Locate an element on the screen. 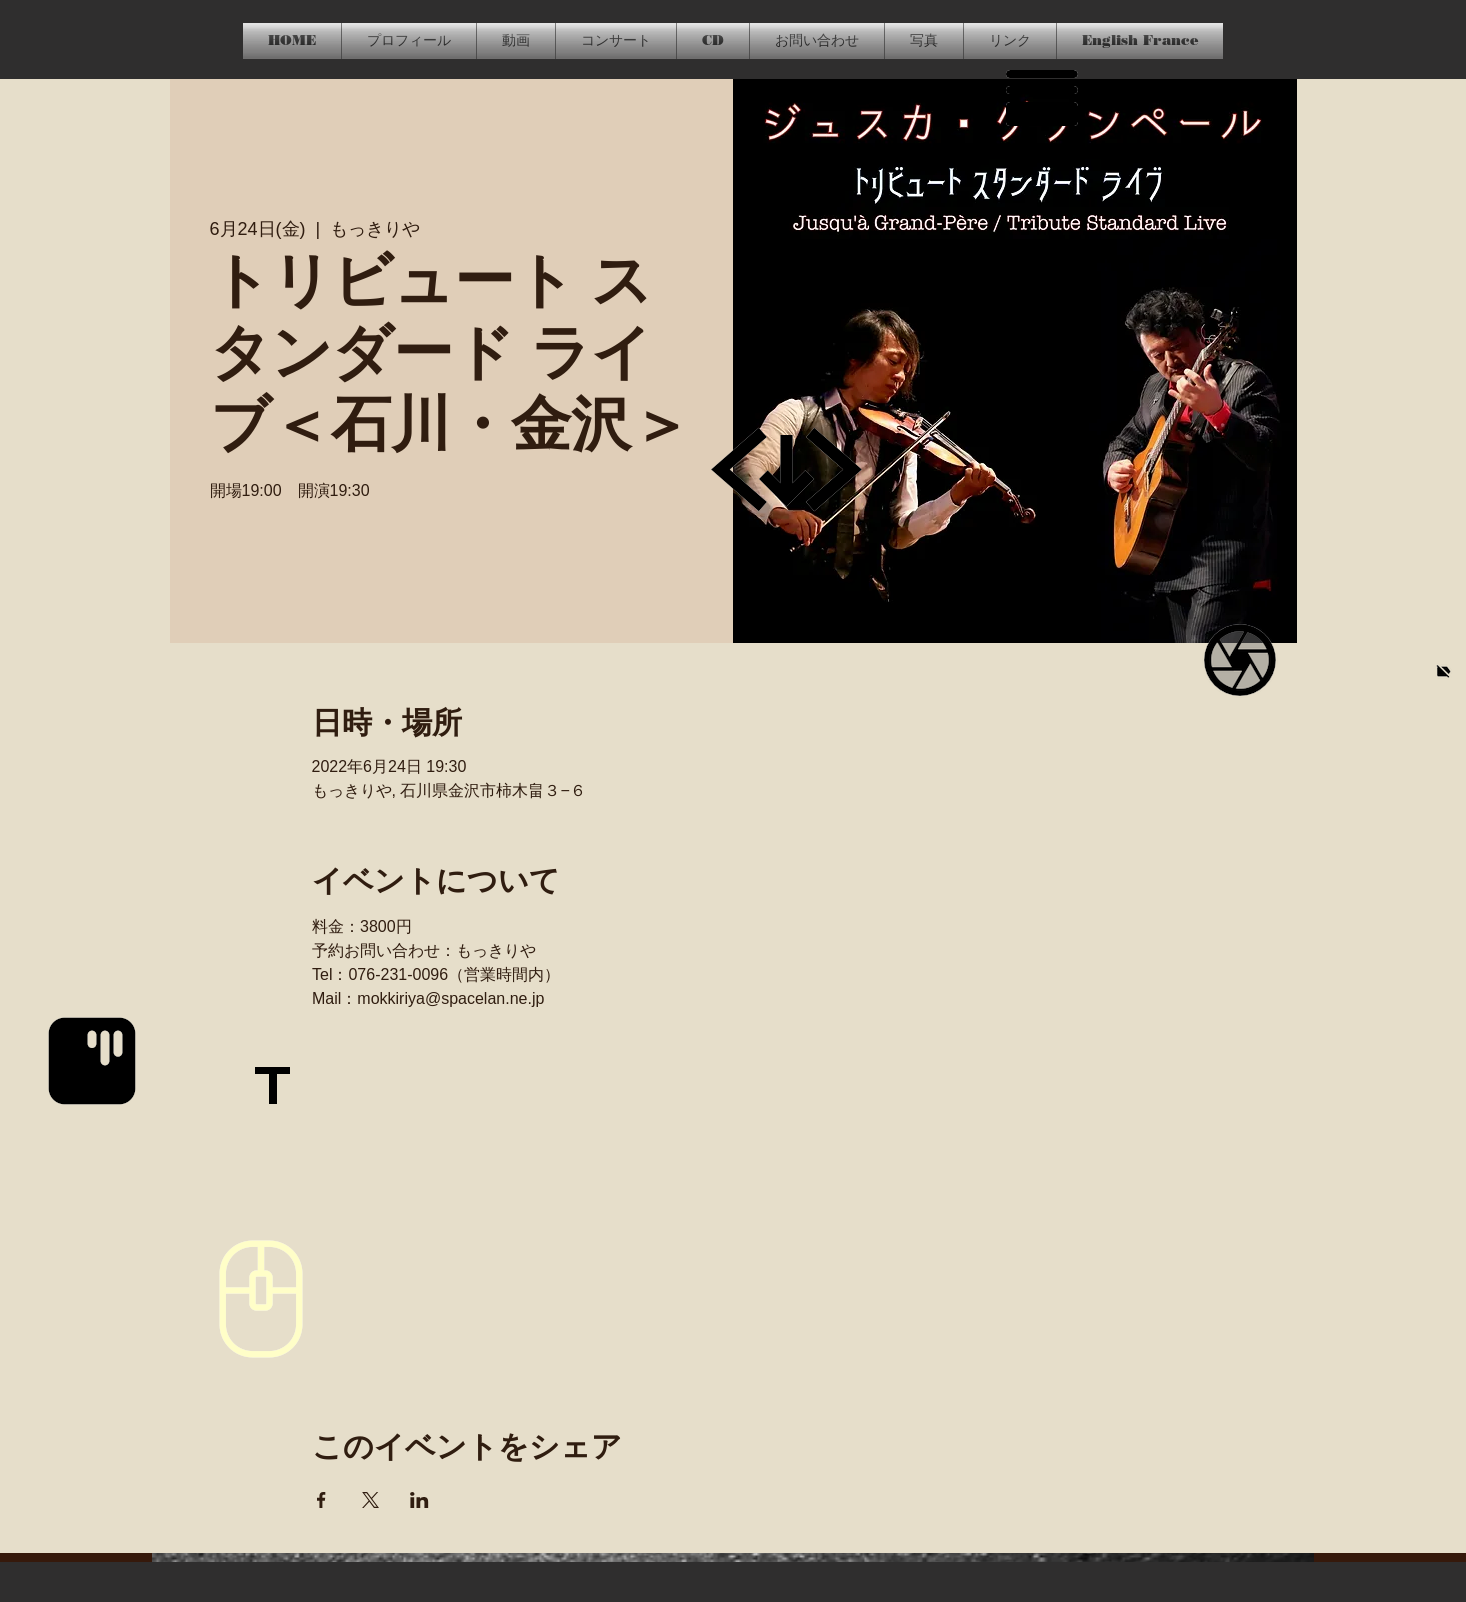 This screenshot has width=1466, height=1602. download source code or script files is located at coordinates (786, 469).